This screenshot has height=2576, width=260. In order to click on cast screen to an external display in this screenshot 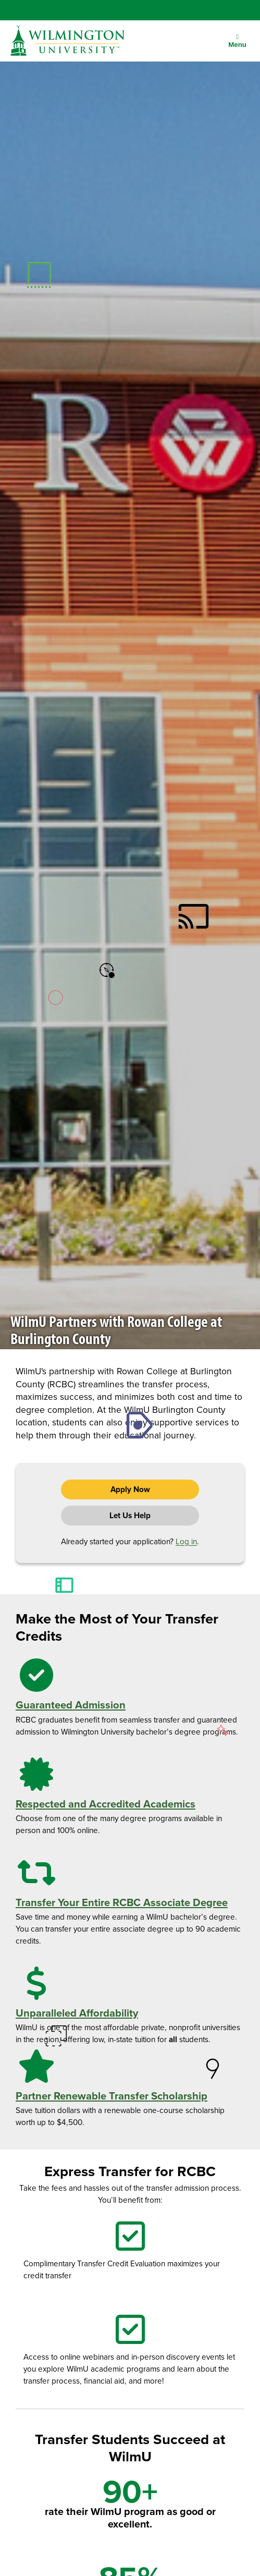, I will do `click(193, 916)`.